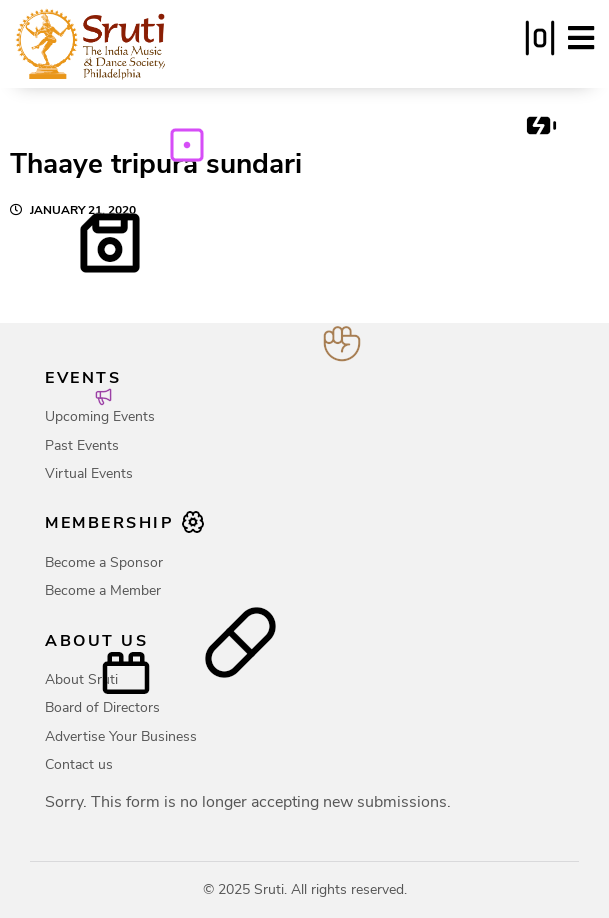  Describe the element at coordinates (193, 522) in the screenshot. I see `access AI or machine learning settings` at that location.